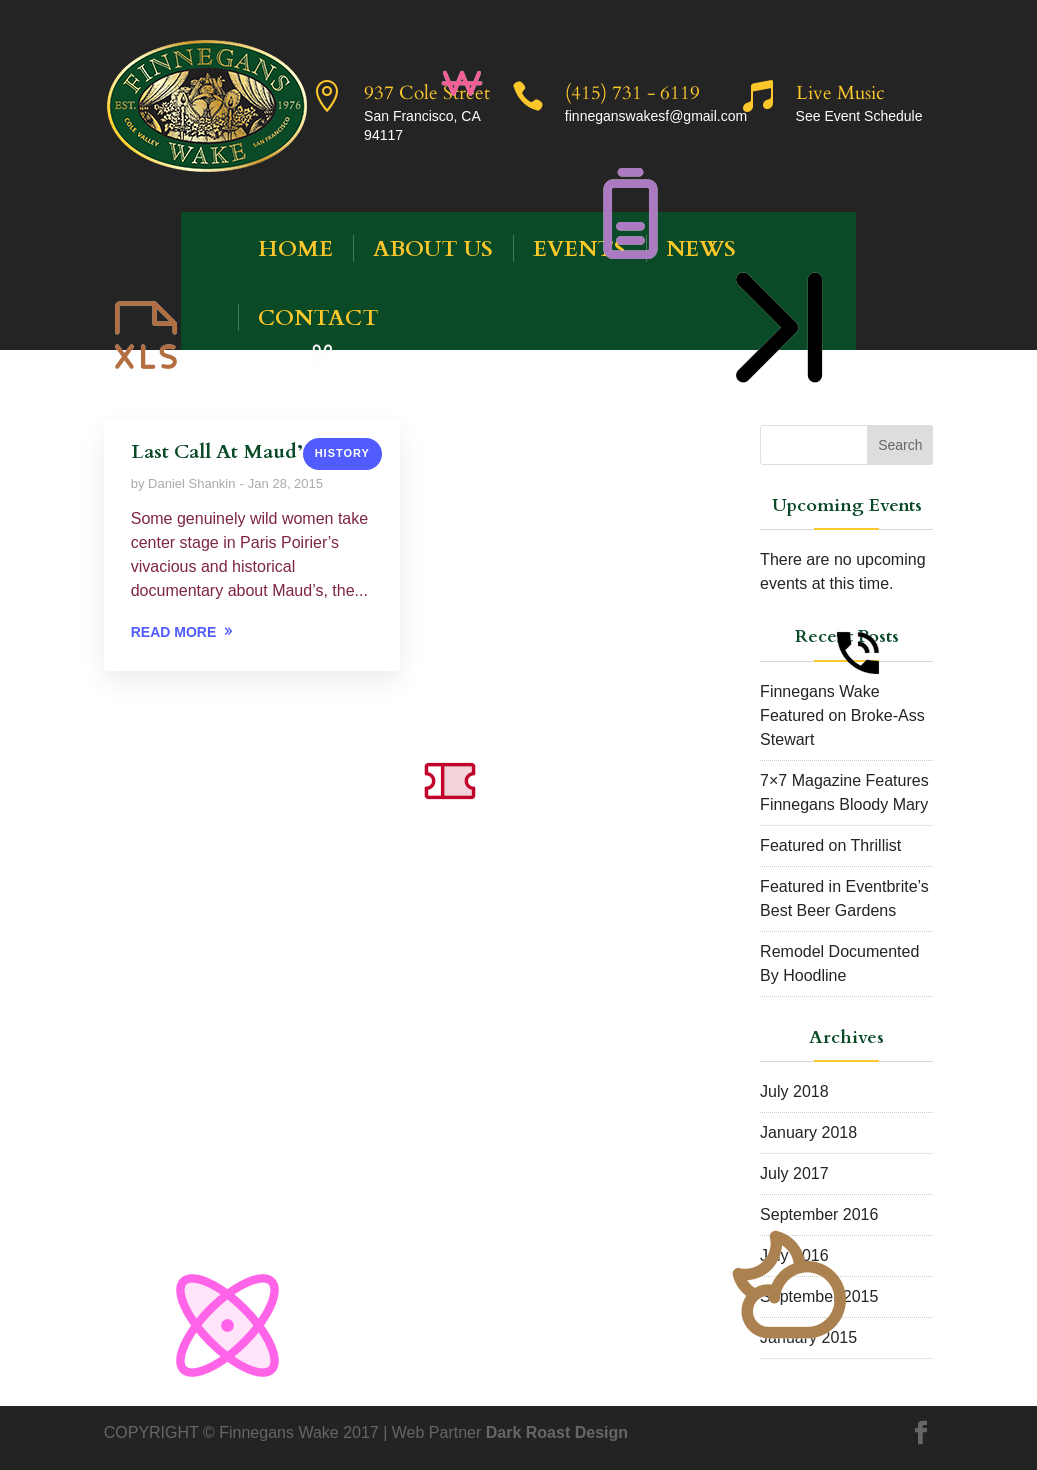  I want to click on indicates an active phone call in progress, so click(858, 653).